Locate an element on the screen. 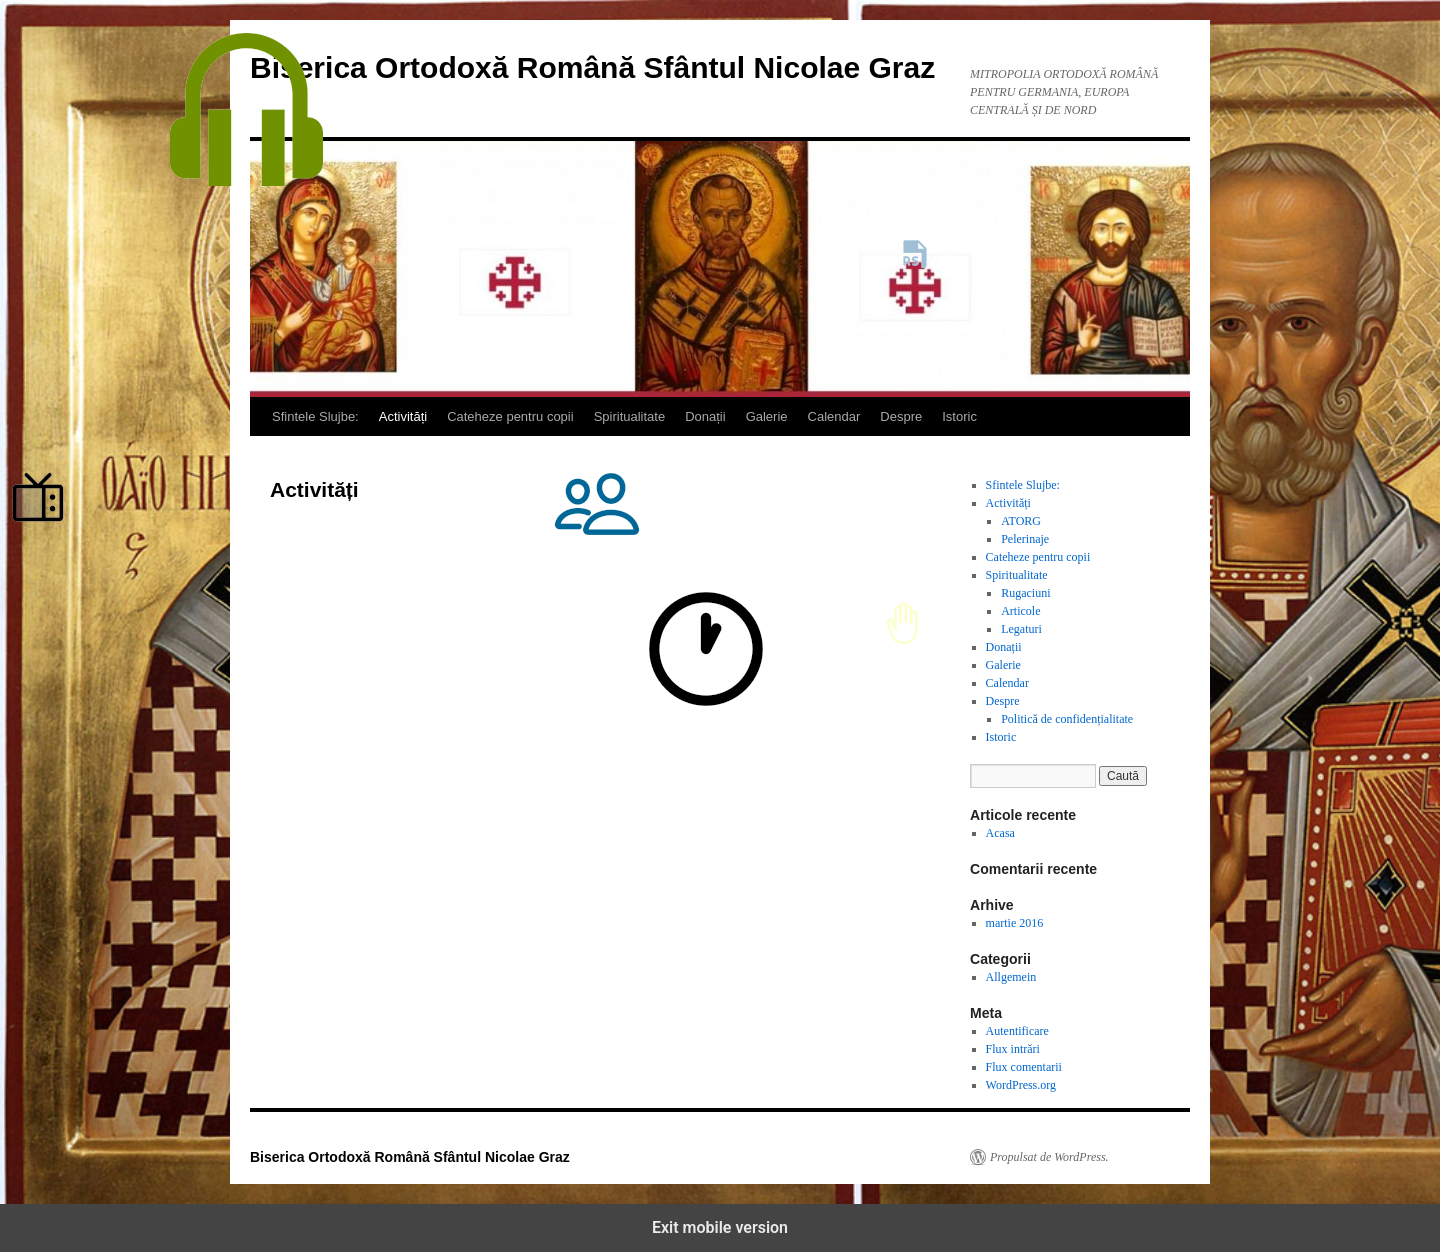  stop or halt an action is located at coordinates (902, 623).